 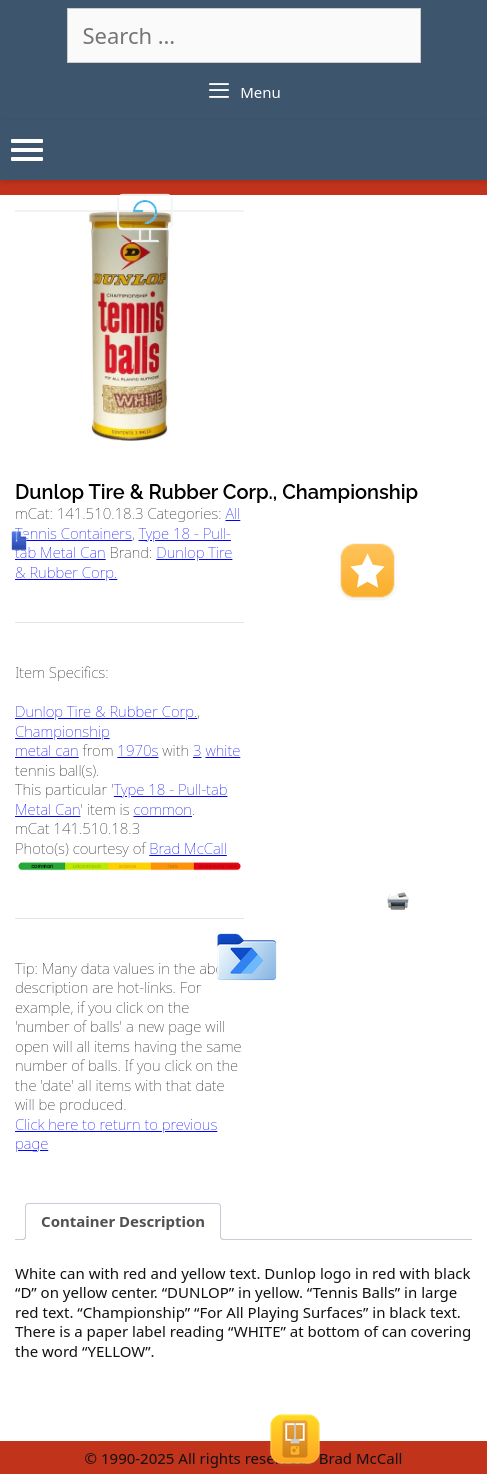 I want to click on browse network printers via SMB protocol, so click(x=398, y=901).